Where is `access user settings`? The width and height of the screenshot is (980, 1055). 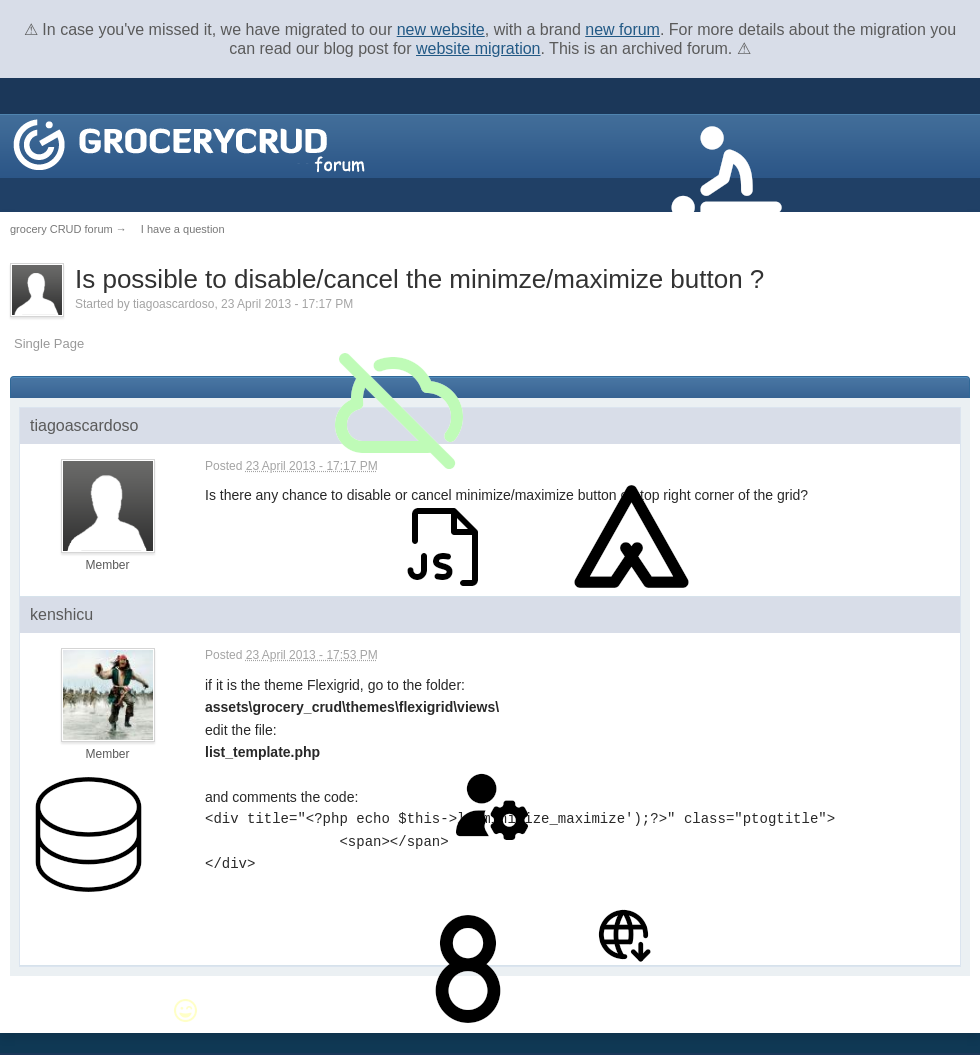 access user settings is located at coordinates (489, 804).